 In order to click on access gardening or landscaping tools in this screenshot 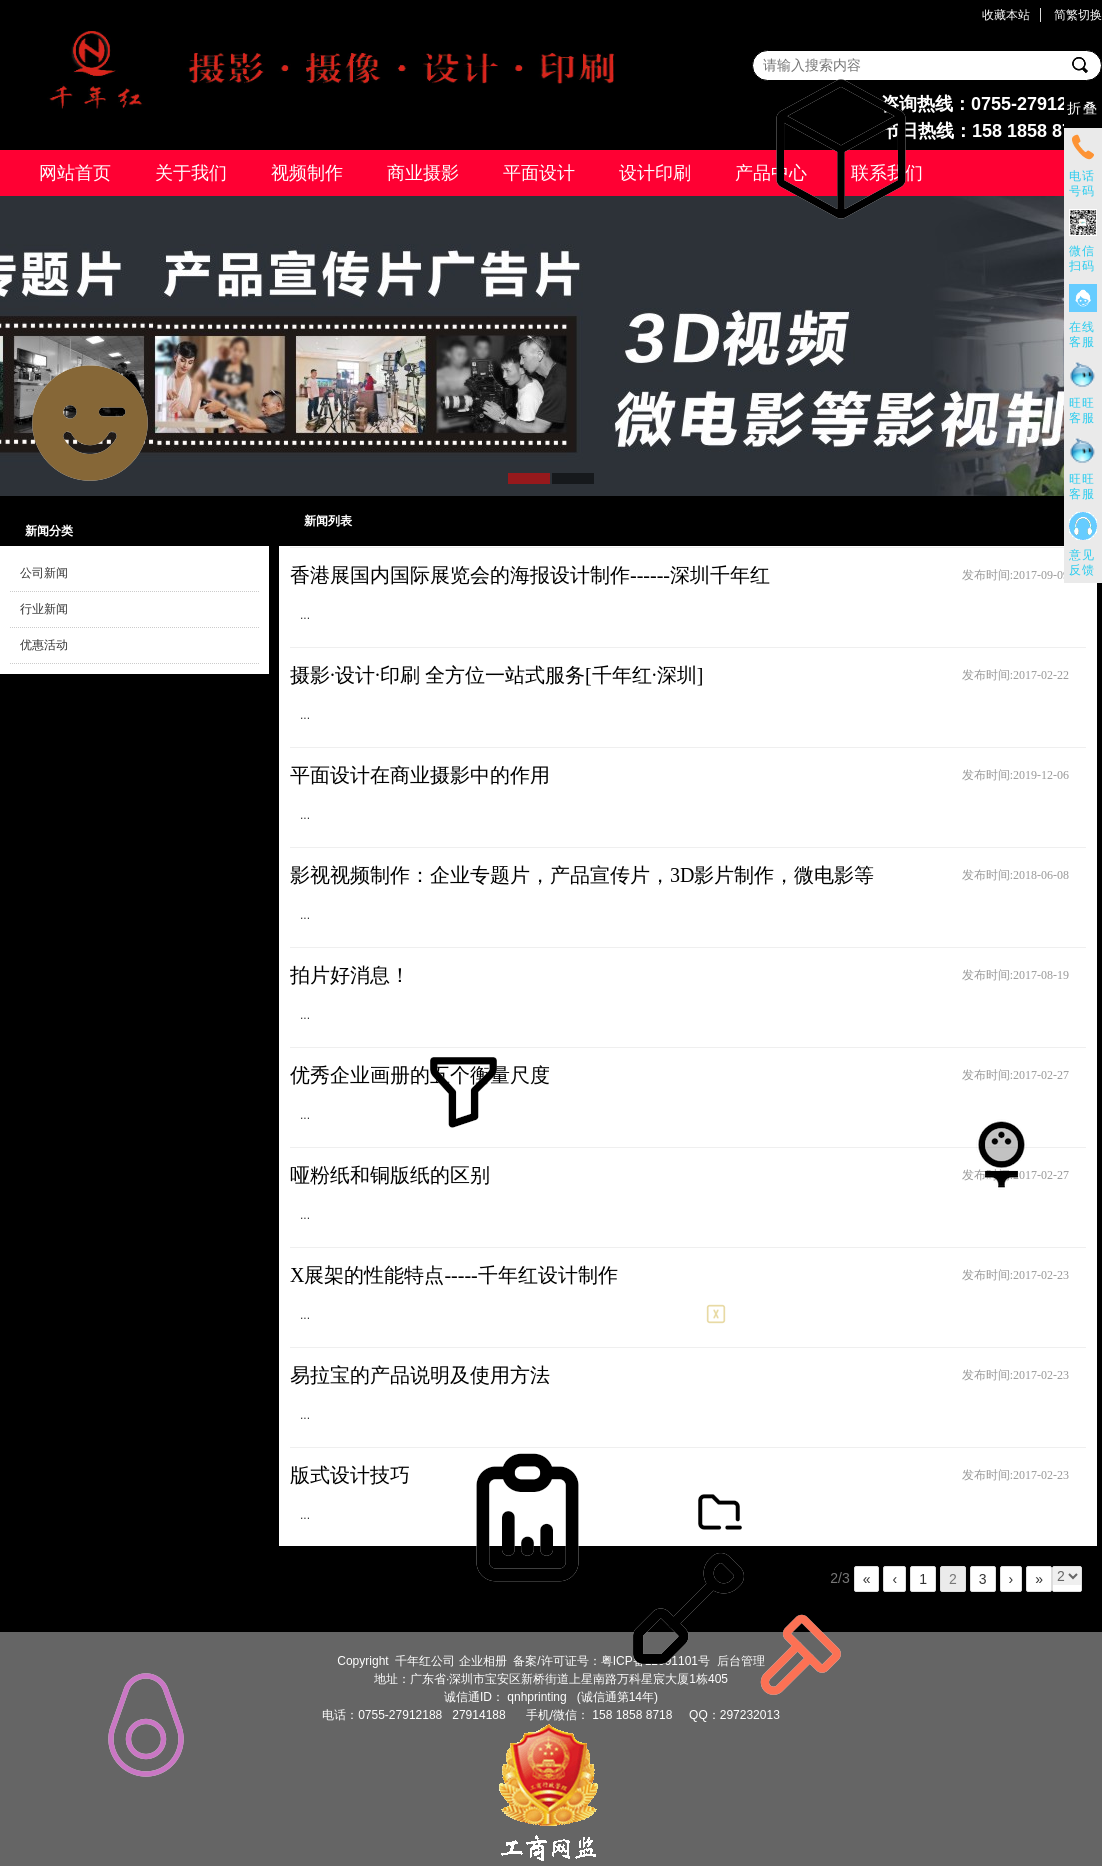, I will do `click(688, 1608)`.